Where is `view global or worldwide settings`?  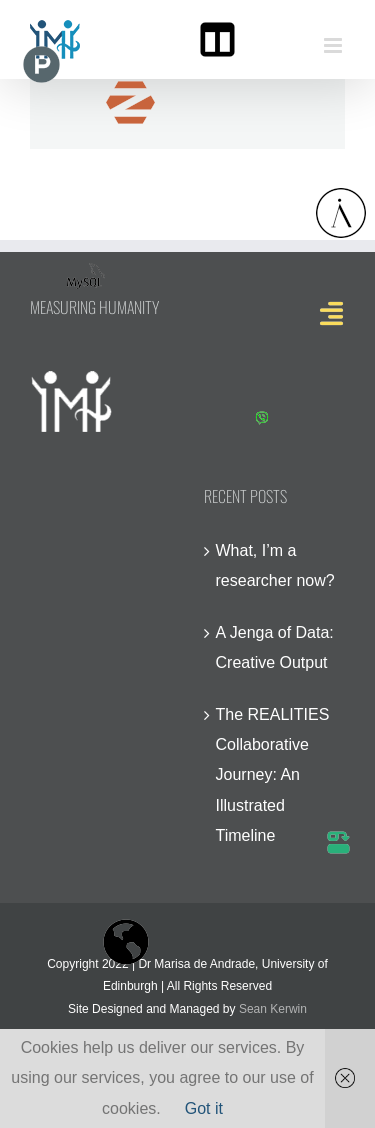
view global or worldwide settings is located at coordinates (126, 942).